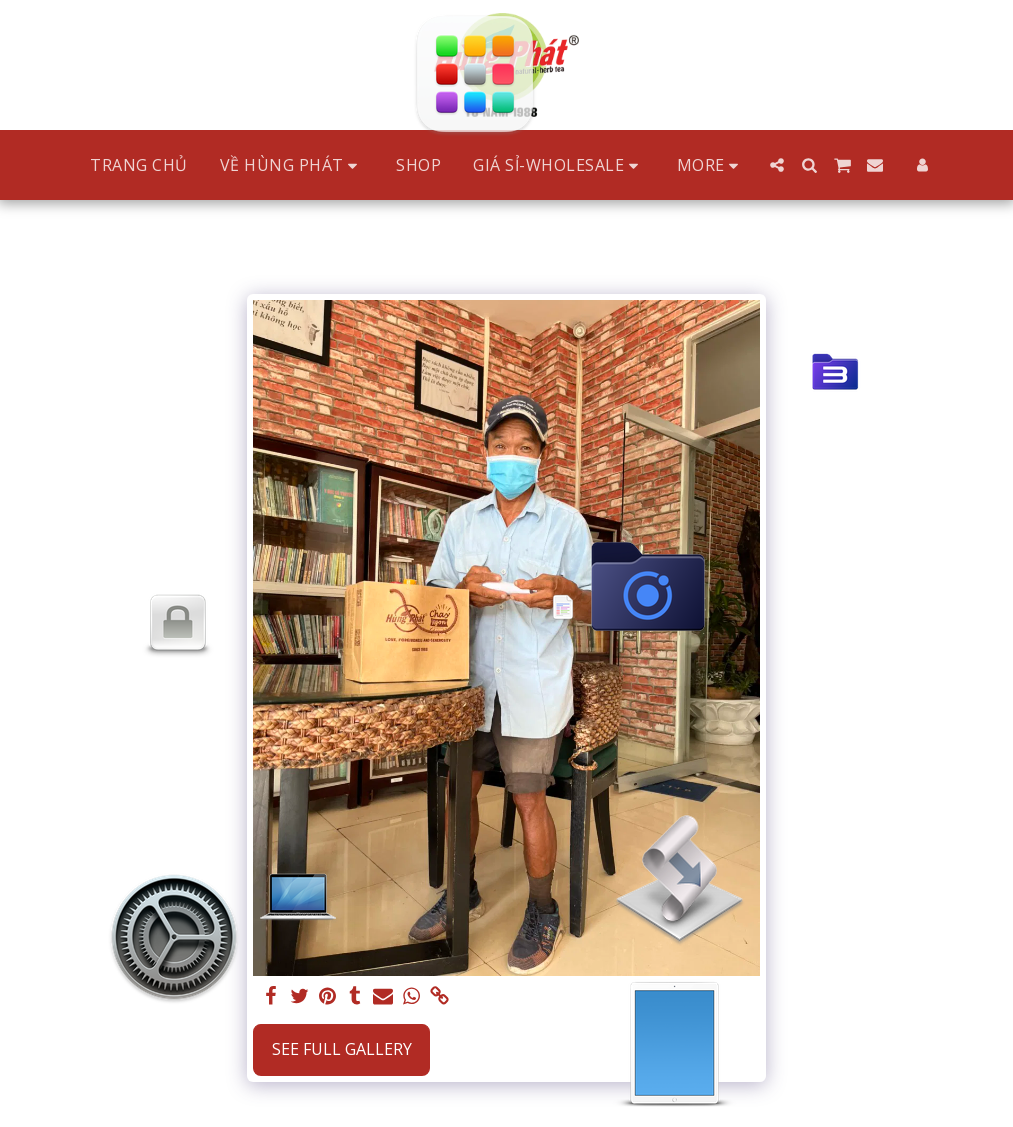 This screenshot has width=1013, height=1127. I want to click on access developer tools and settings, so click(563, 607).